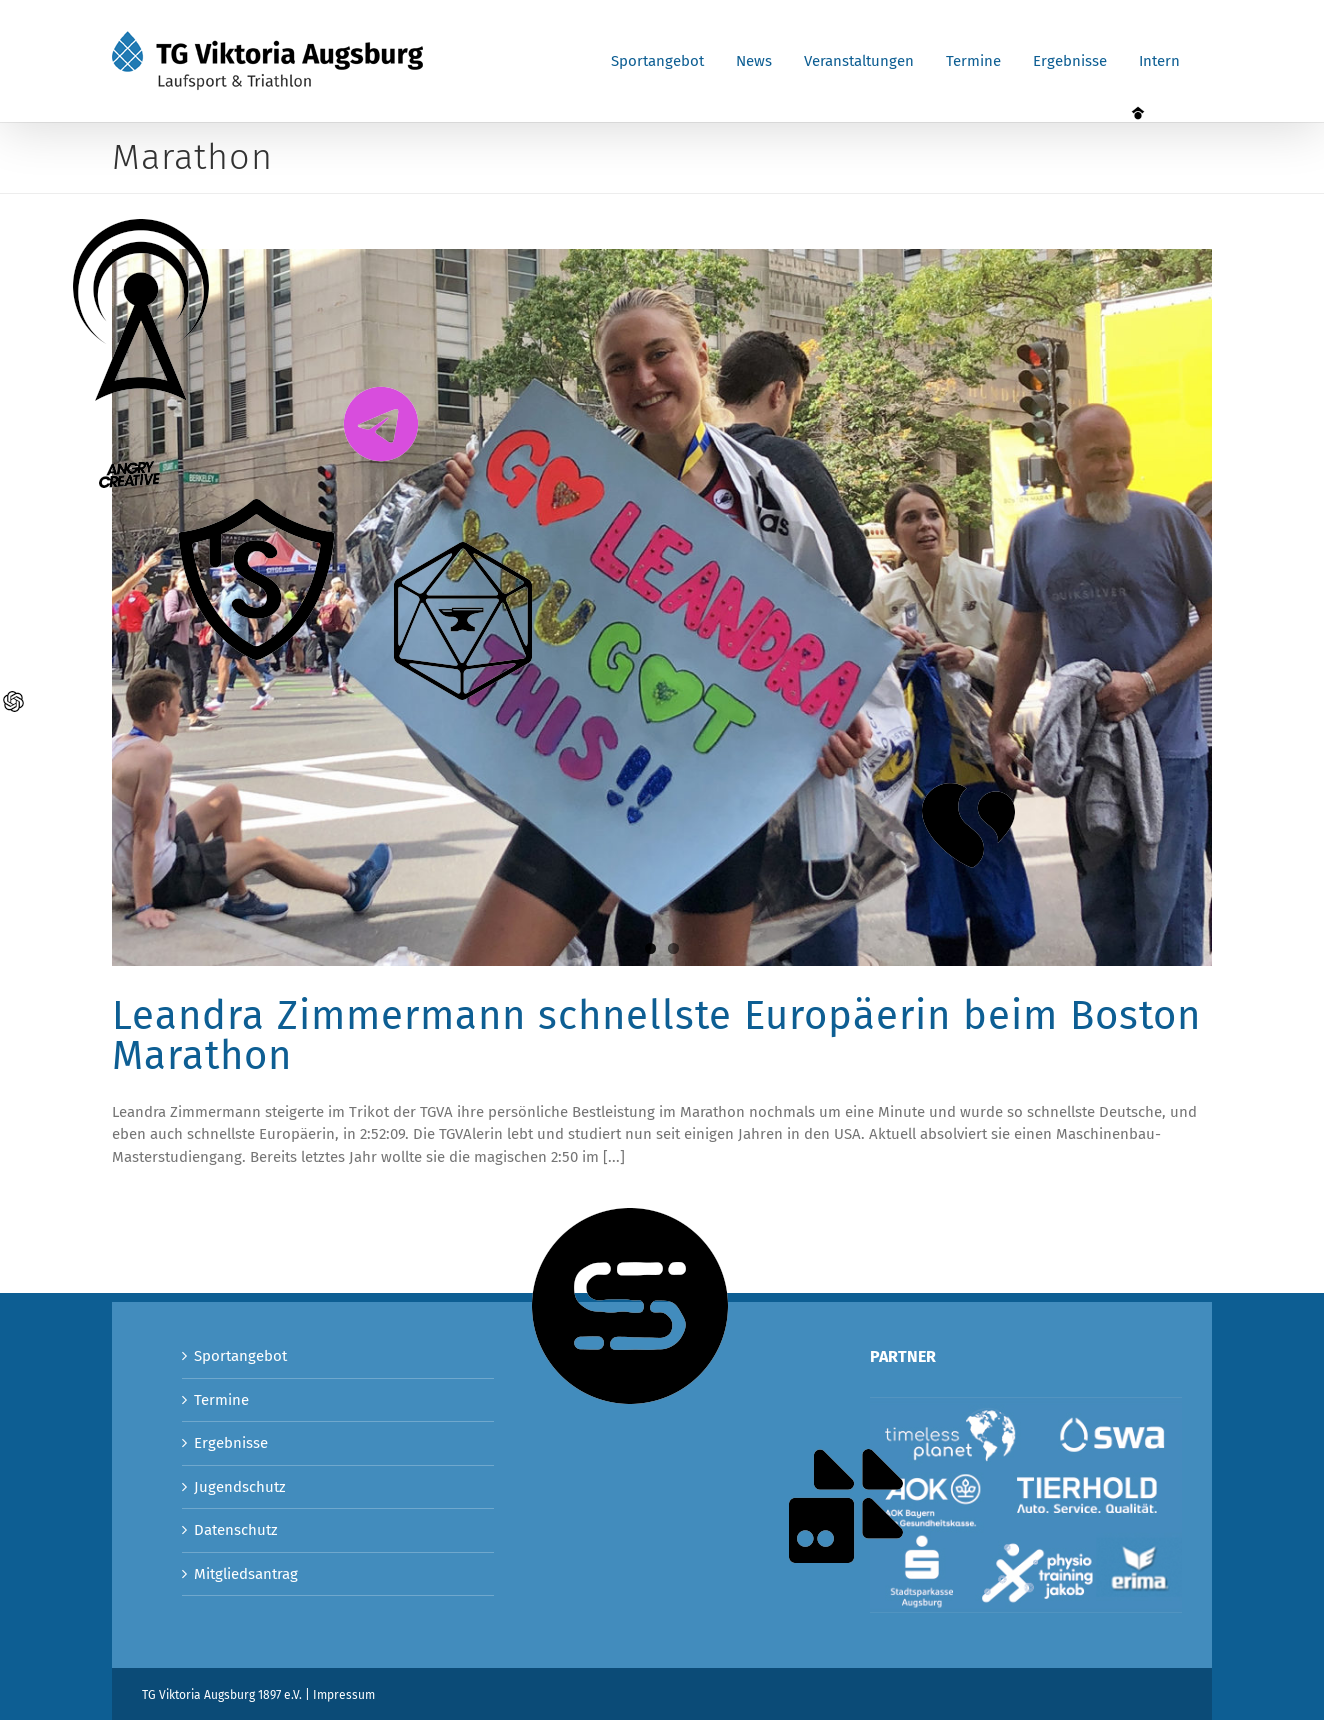 The height and width of the screenshot is (1720, 1324). Describe the element at coordinates (141, 310) in the screenshot. I see `statuspal brand logo` at that location.